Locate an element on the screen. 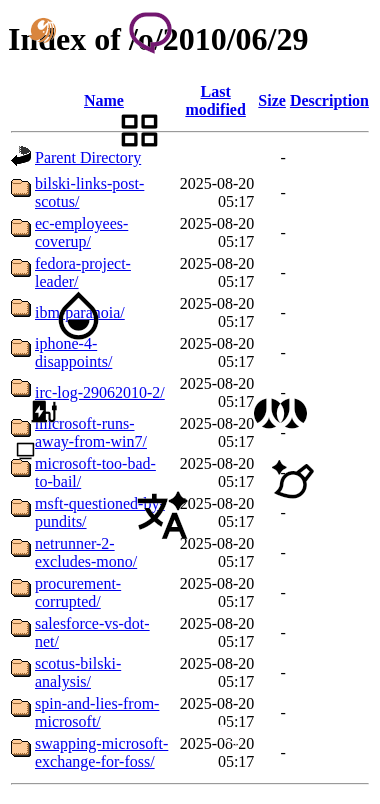  switch to gallery view is located at coordinates (139, 130).